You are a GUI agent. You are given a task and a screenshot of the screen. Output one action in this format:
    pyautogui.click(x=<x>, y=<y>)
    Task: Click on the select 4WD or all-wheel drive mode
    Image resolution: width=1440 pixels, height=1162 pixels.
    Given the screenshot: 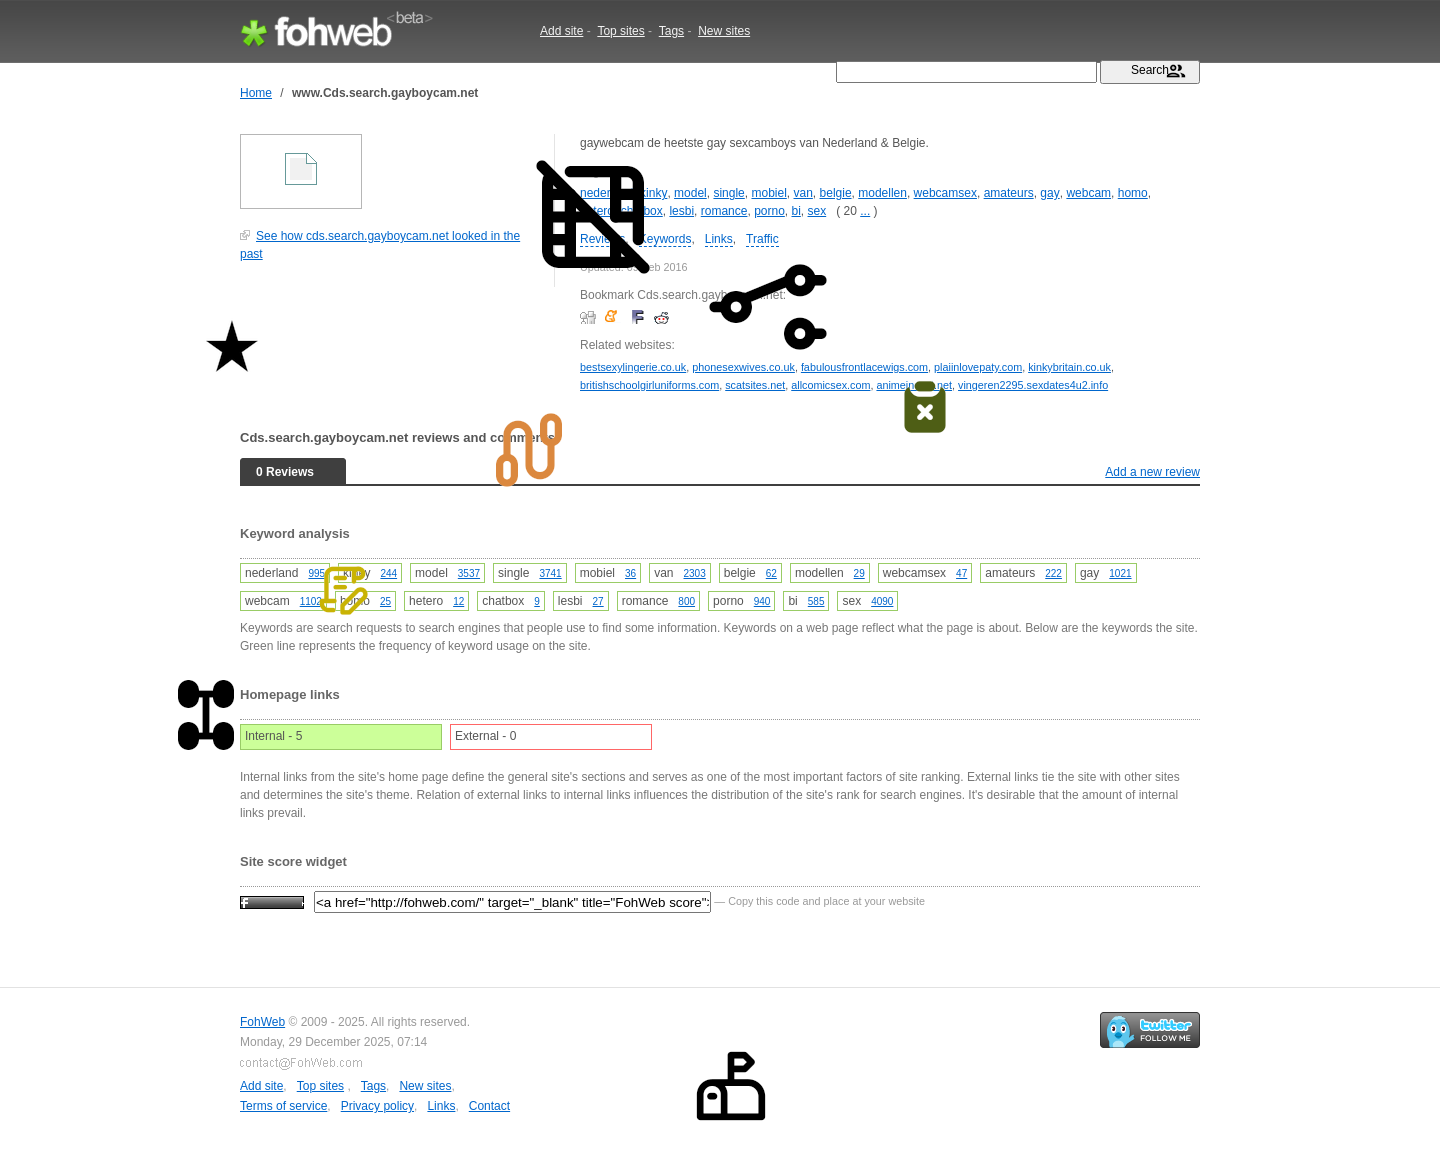 What is the action you would take?
    pyautogui.click(x=206, y=715)
    